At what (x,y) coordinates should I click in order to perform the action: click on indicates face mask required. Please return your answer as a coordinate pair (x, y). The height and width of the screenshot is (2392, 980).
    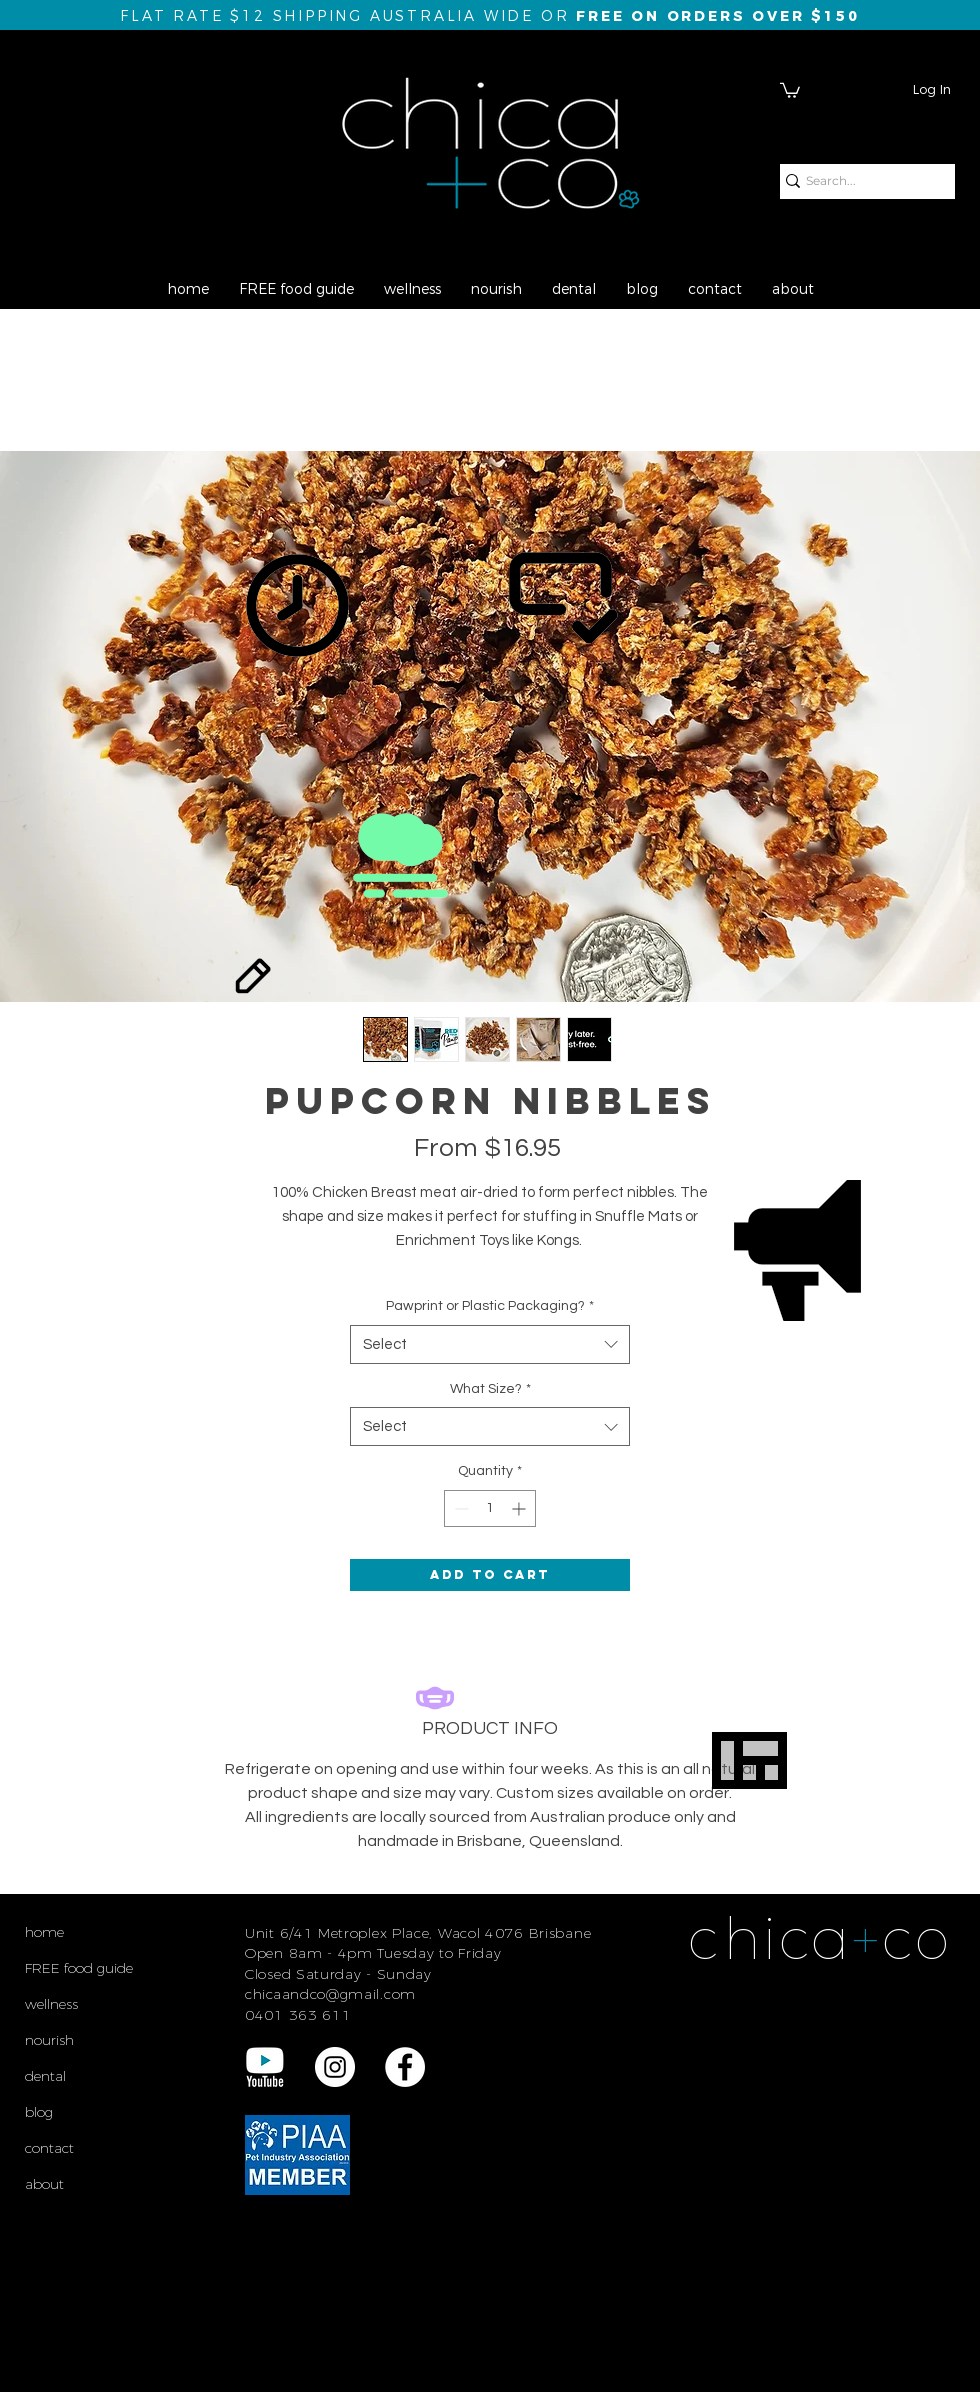
    Looking at the image, I should click on (435, 1698).